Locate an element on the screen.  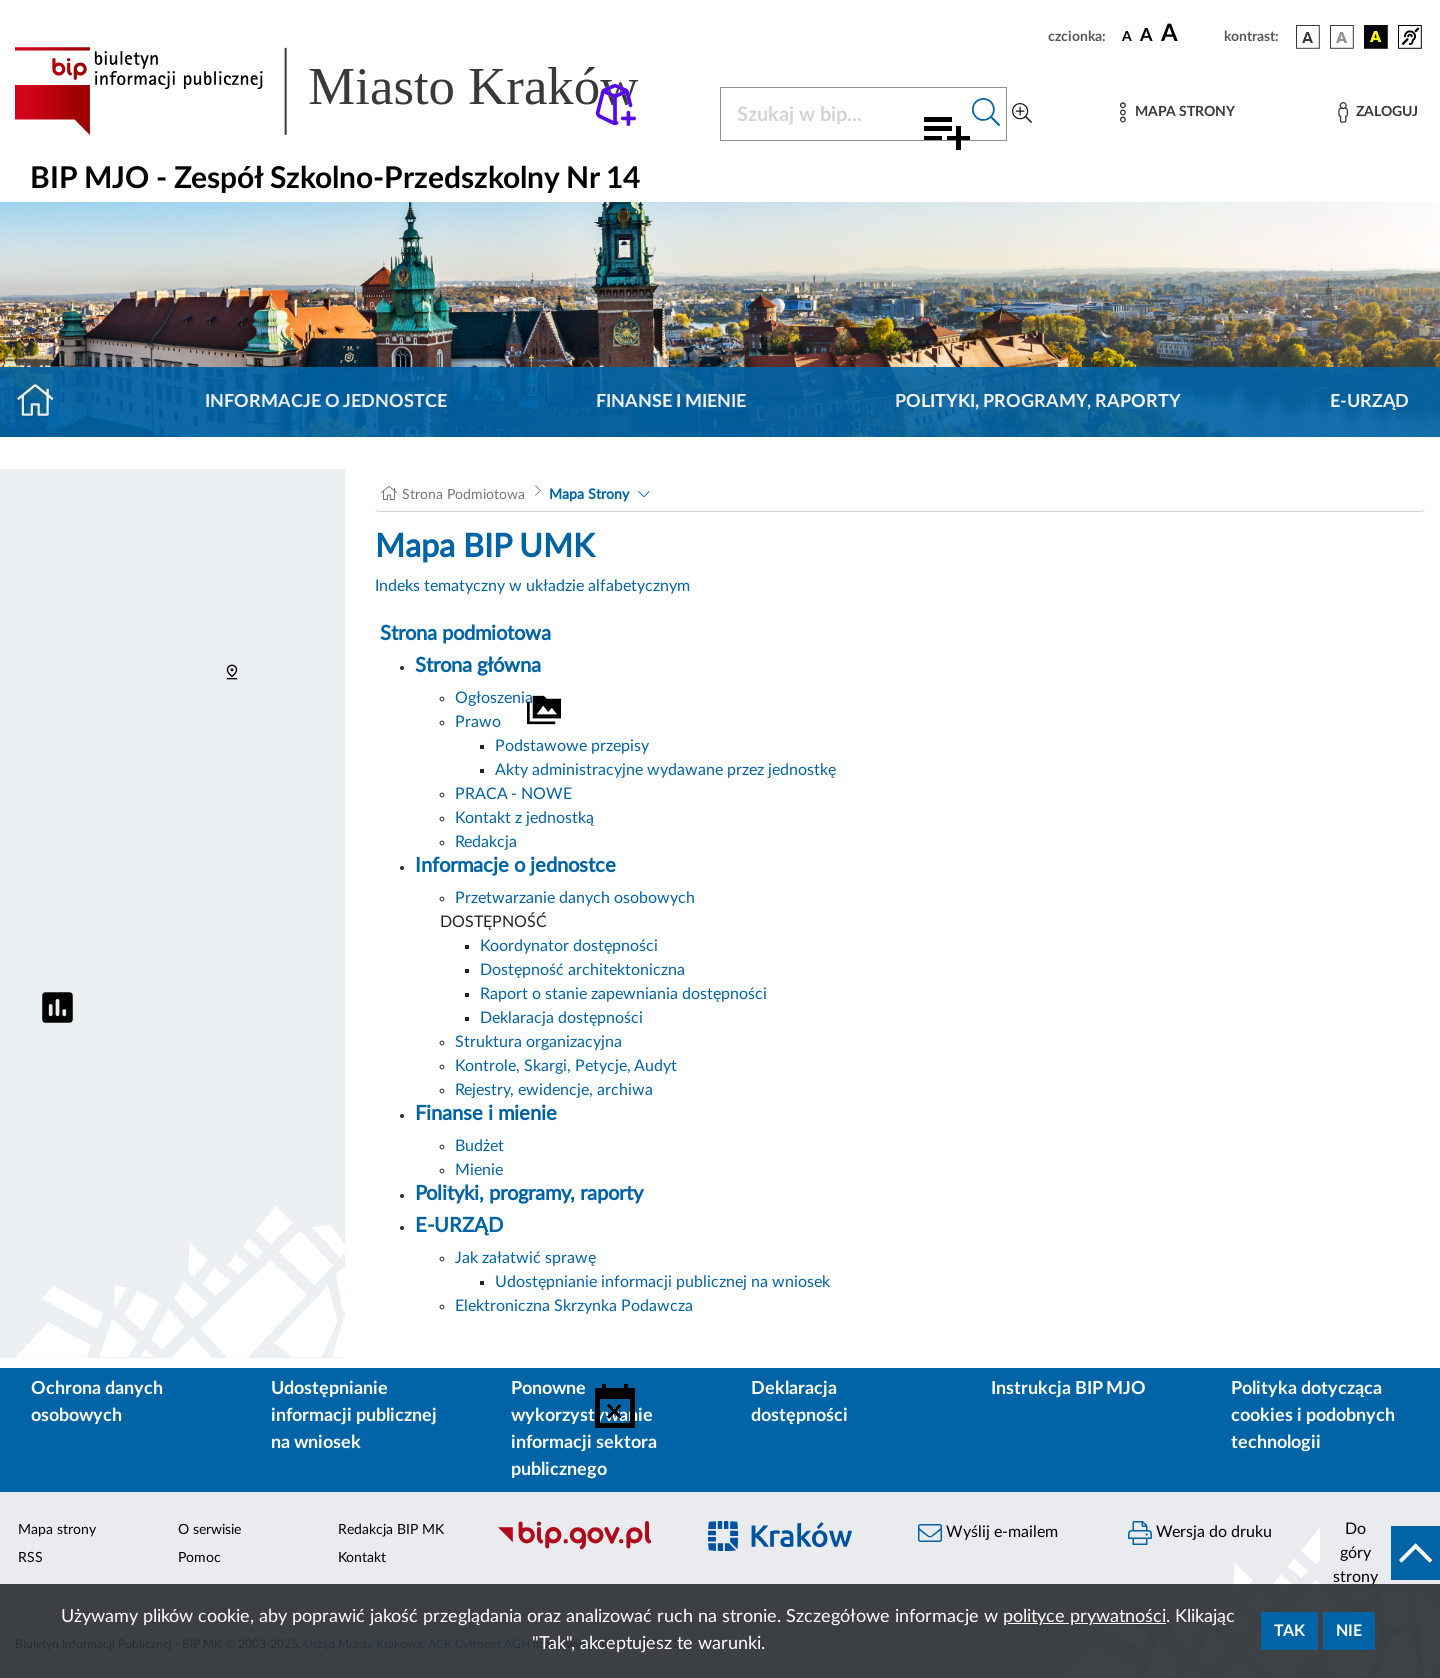
view analytics and reports is located at coordinates (57, 1007).